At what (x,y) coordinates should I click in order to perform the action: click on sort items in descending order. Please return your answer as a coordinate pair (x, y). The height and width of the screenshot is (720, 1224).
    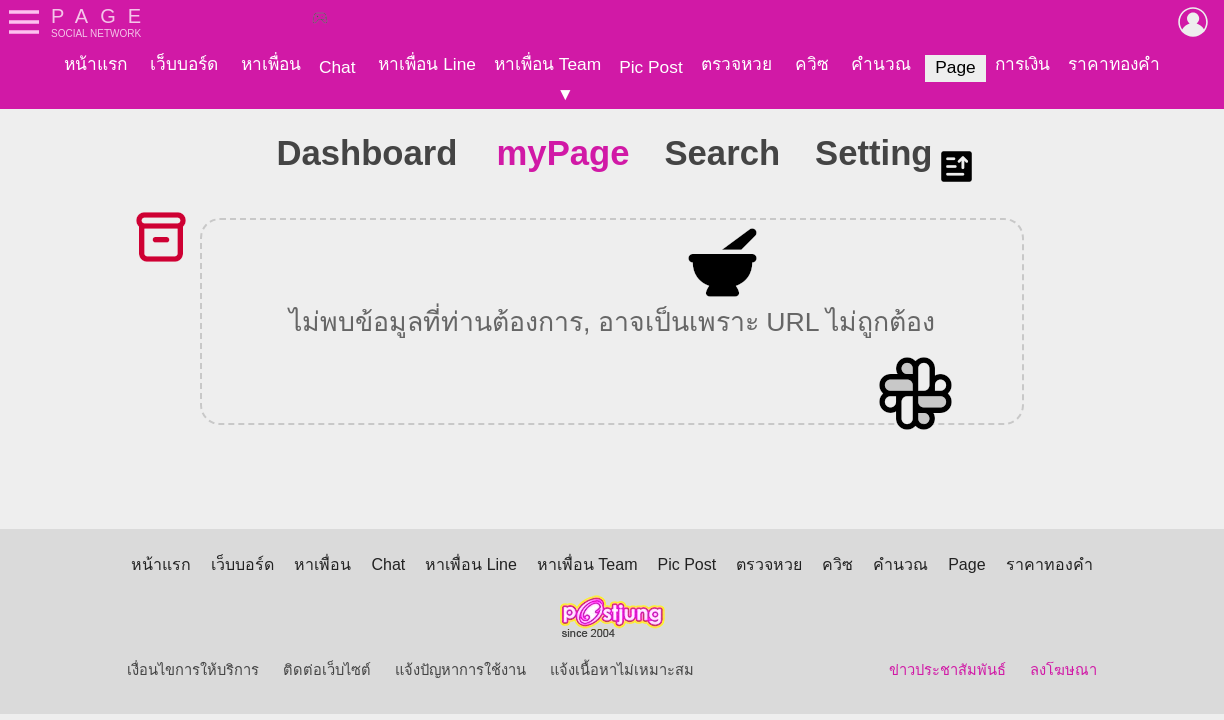
    Looking at the image, I should click on (956, 166).